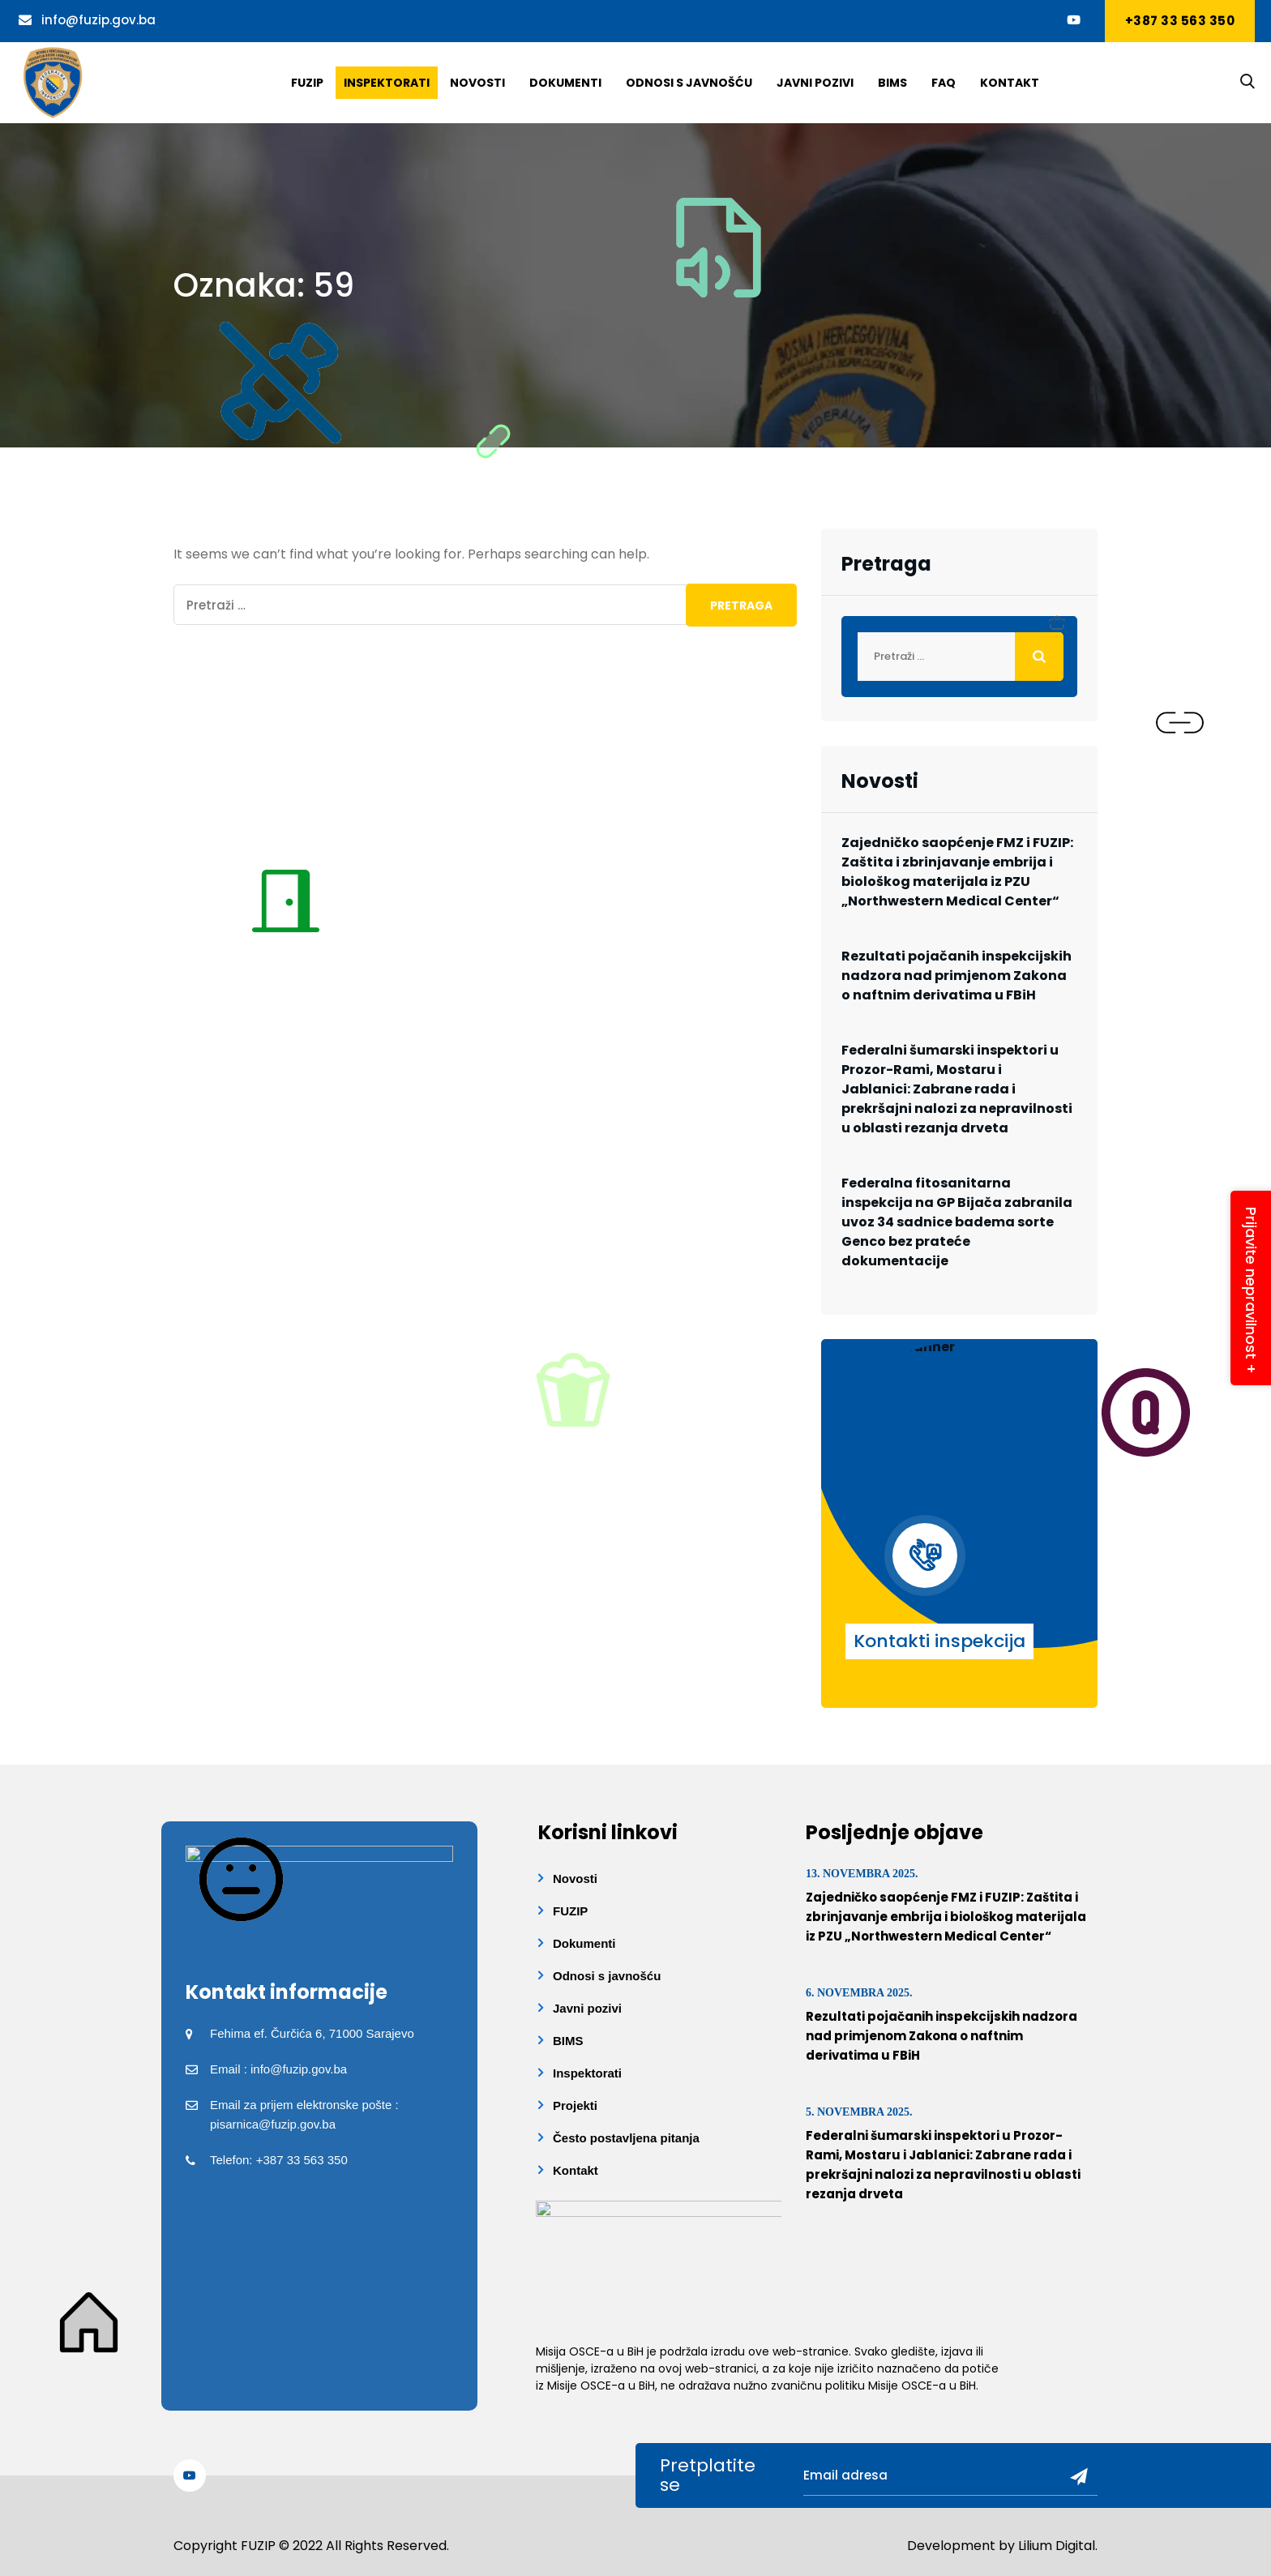 Image resolution: width=1271 pixels, height=2576 pixels. Describe the element at coordinates (1057, 623) in the screenshot. I see `view your shopping bag` at that location.